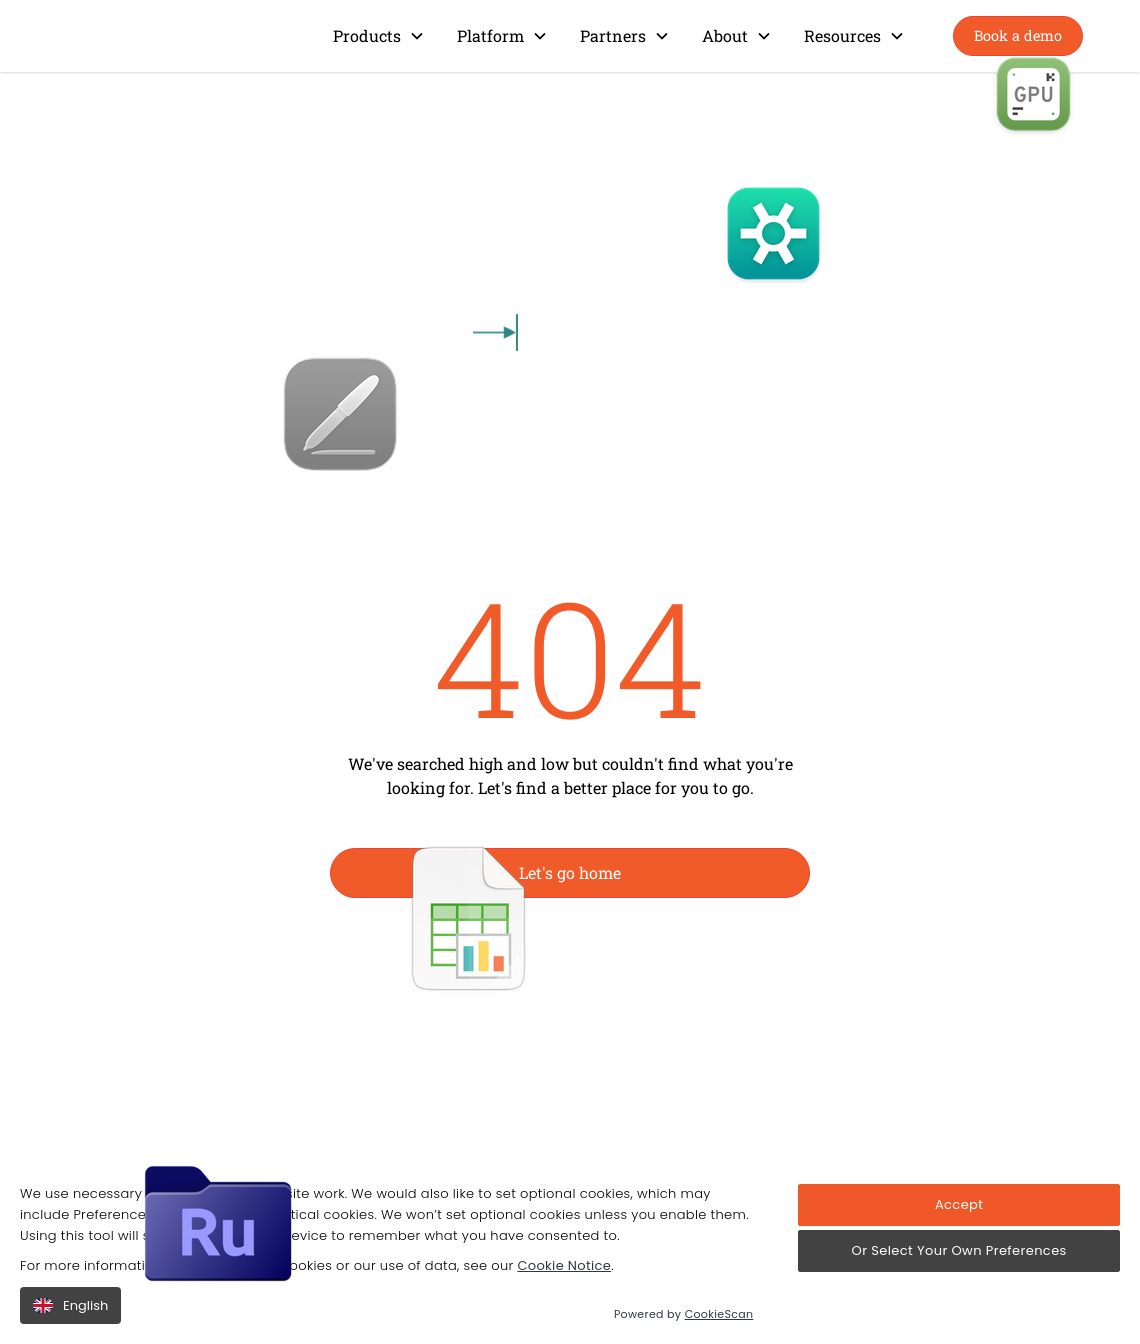 The width and height of the screenshot is (1140, 1344). Describe the element at coordinates (495, 332) in the screenshot. I see `jump to the last item in a list` at that location.